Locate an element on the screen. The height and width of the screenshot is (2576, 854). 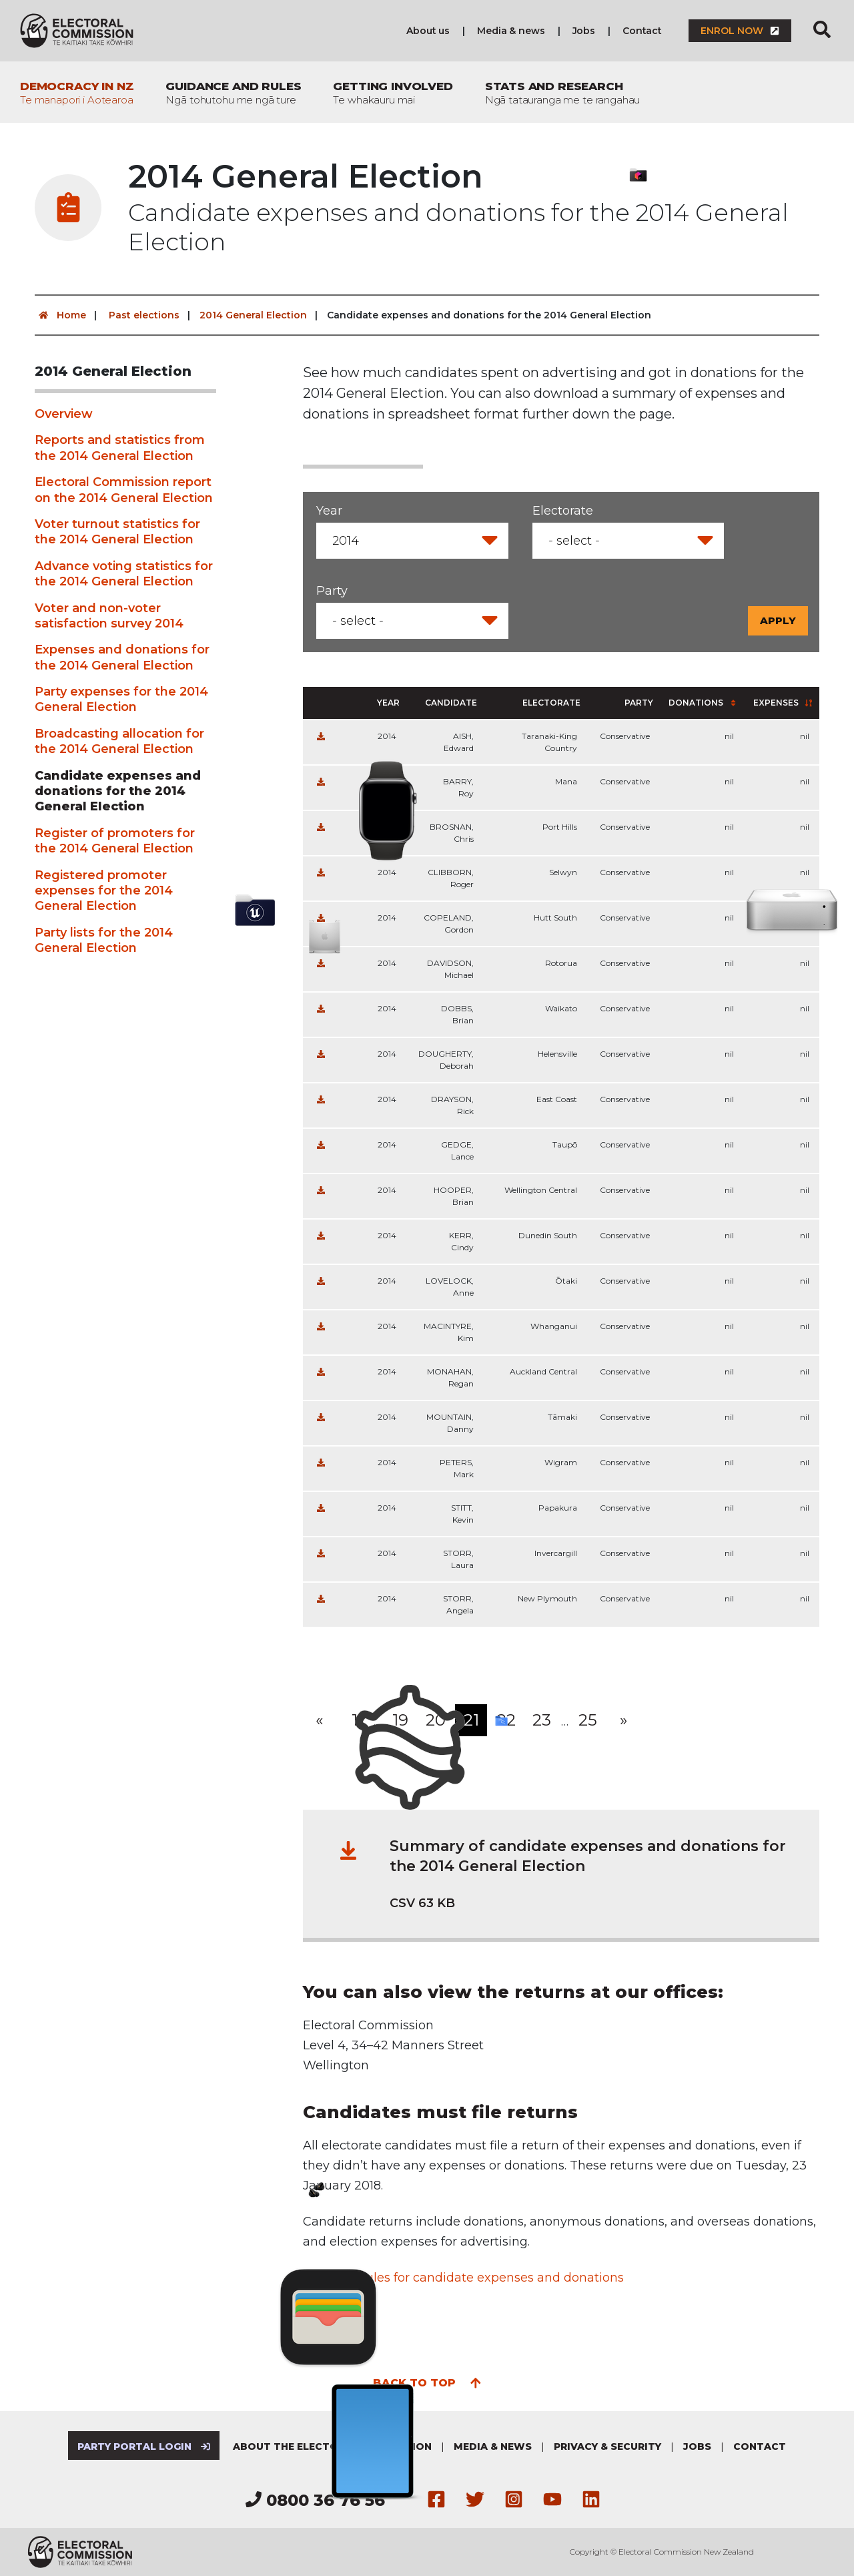
connect beats wireless earbuds is located at coordinates (316, 2189).